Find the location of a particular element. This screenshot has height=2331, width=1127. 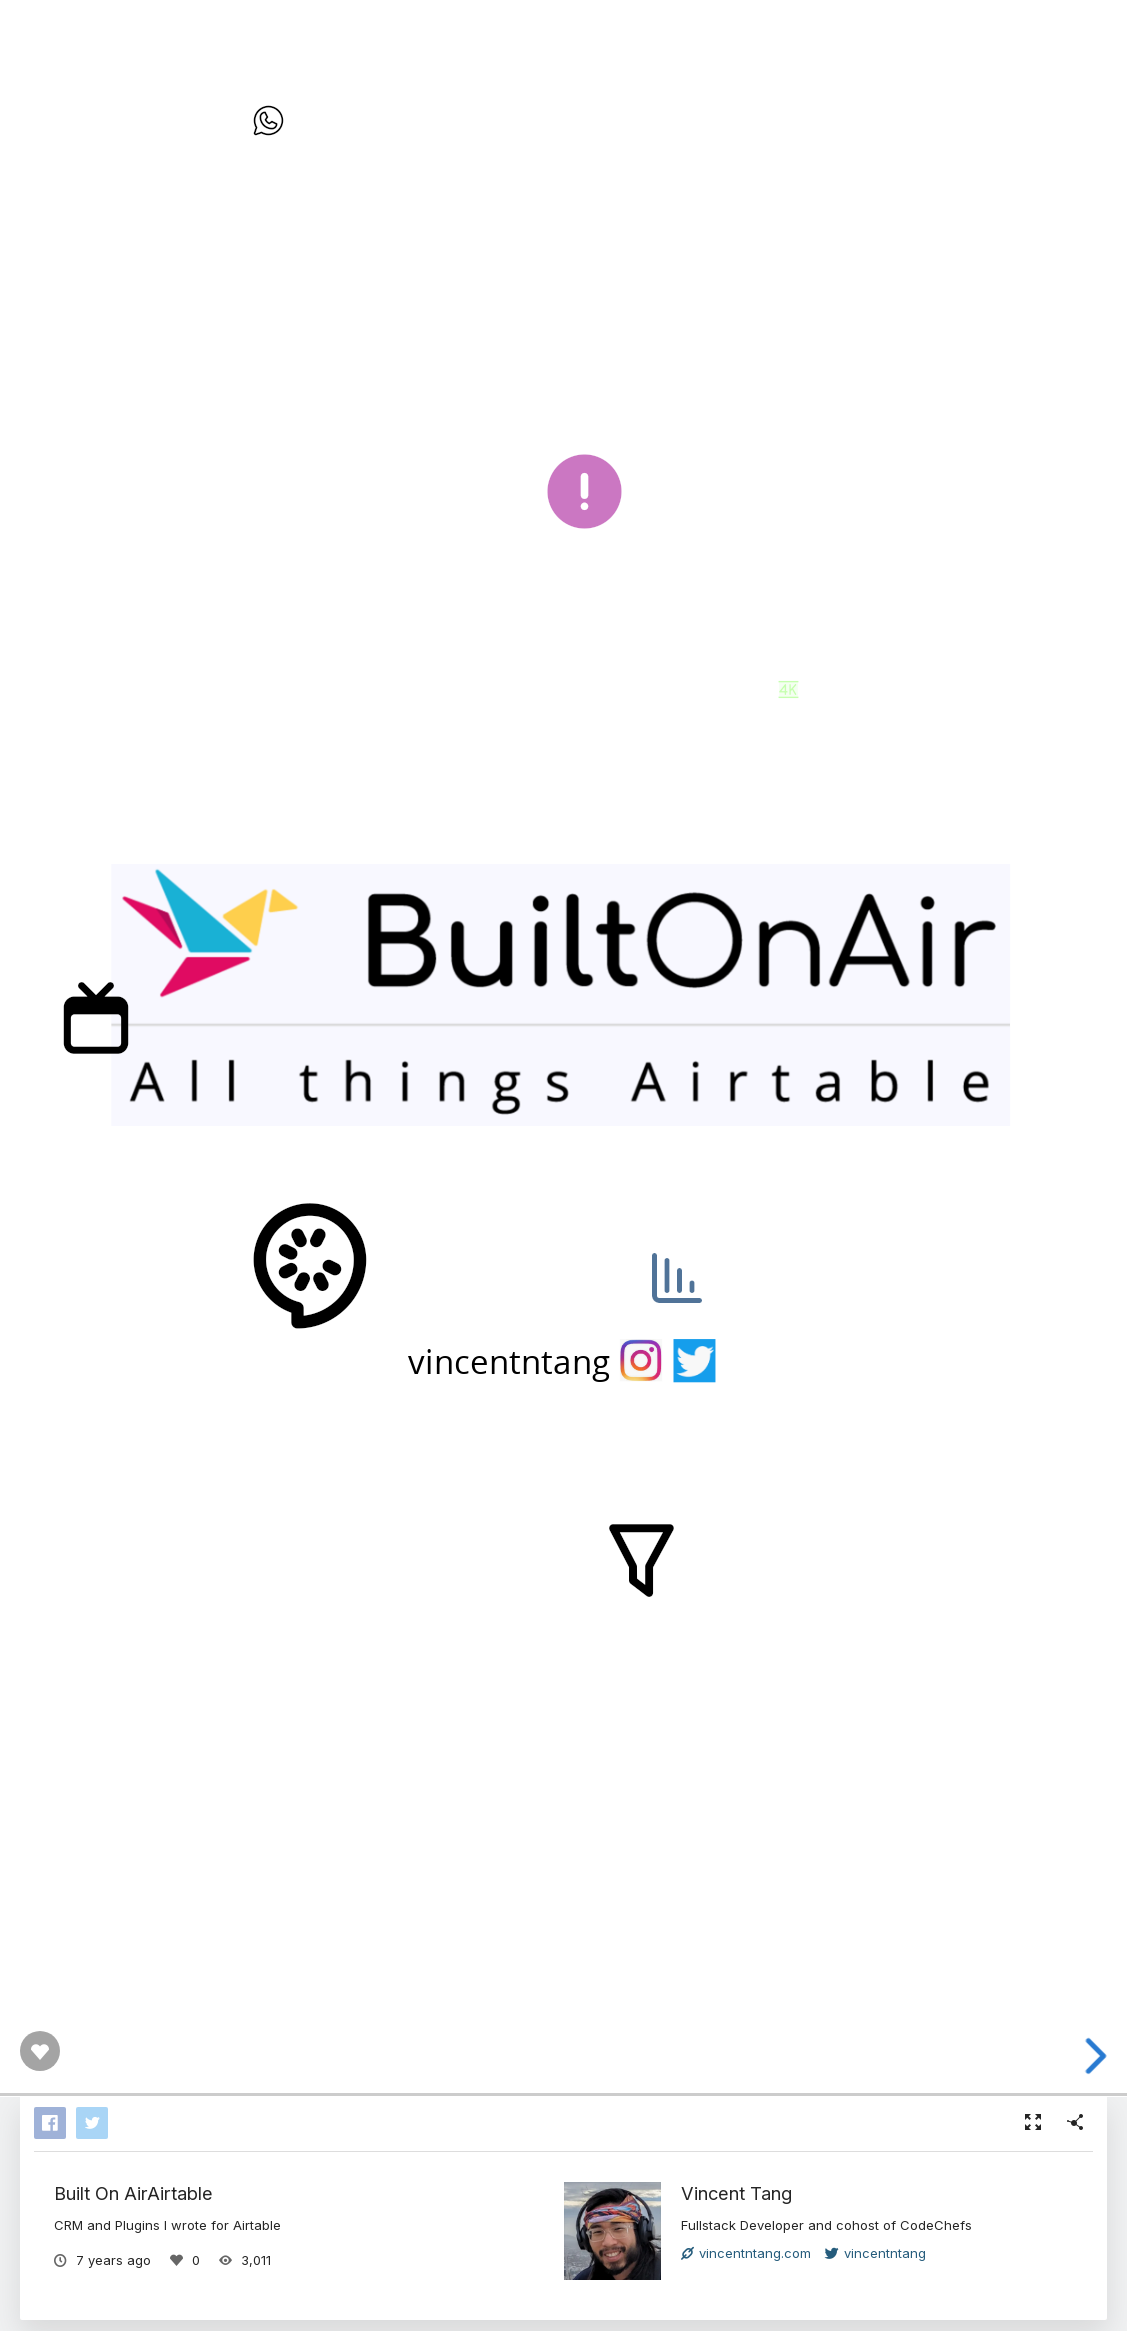

switch to 4K video resolution is located at coordinates (788, 689).